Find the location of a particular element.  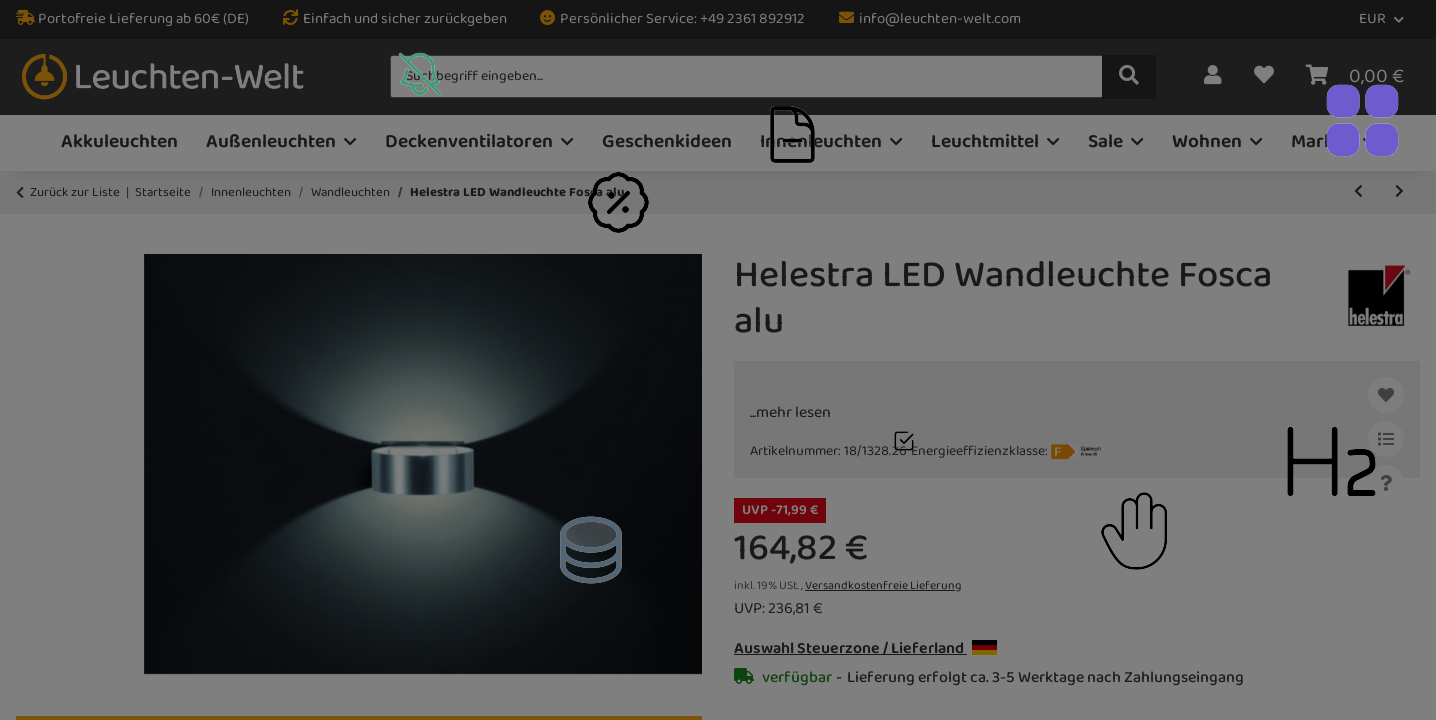

view items in grid layout is located at coordinates (1362, 120).